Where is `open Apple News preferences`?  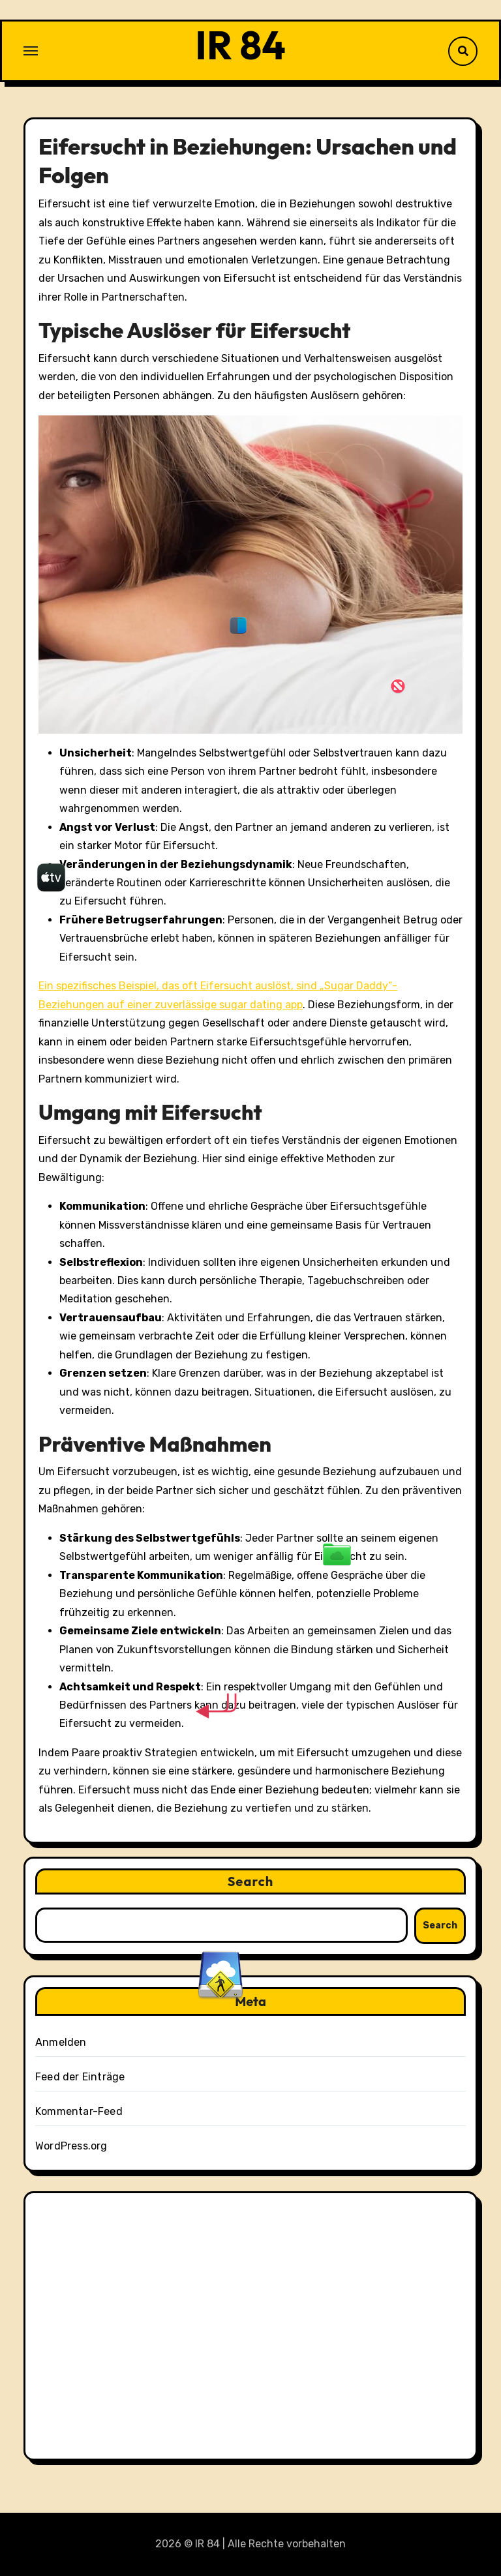
open Apple News preferences is located at coordinates (398, 686).